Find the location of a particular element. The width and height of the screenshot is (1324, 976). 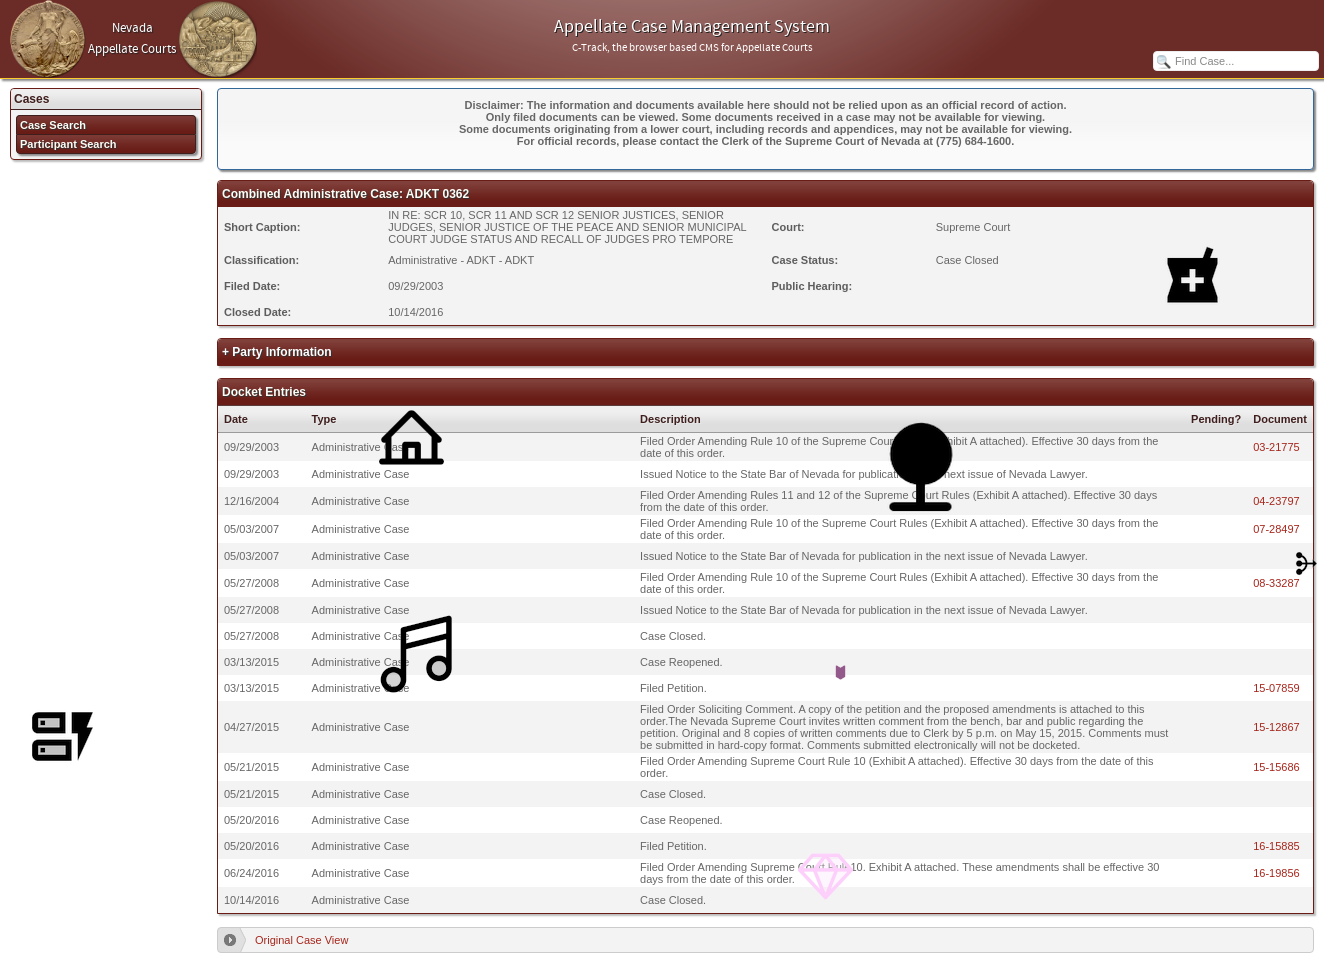

access dynamic form builder is located at coordinates (62, 736).